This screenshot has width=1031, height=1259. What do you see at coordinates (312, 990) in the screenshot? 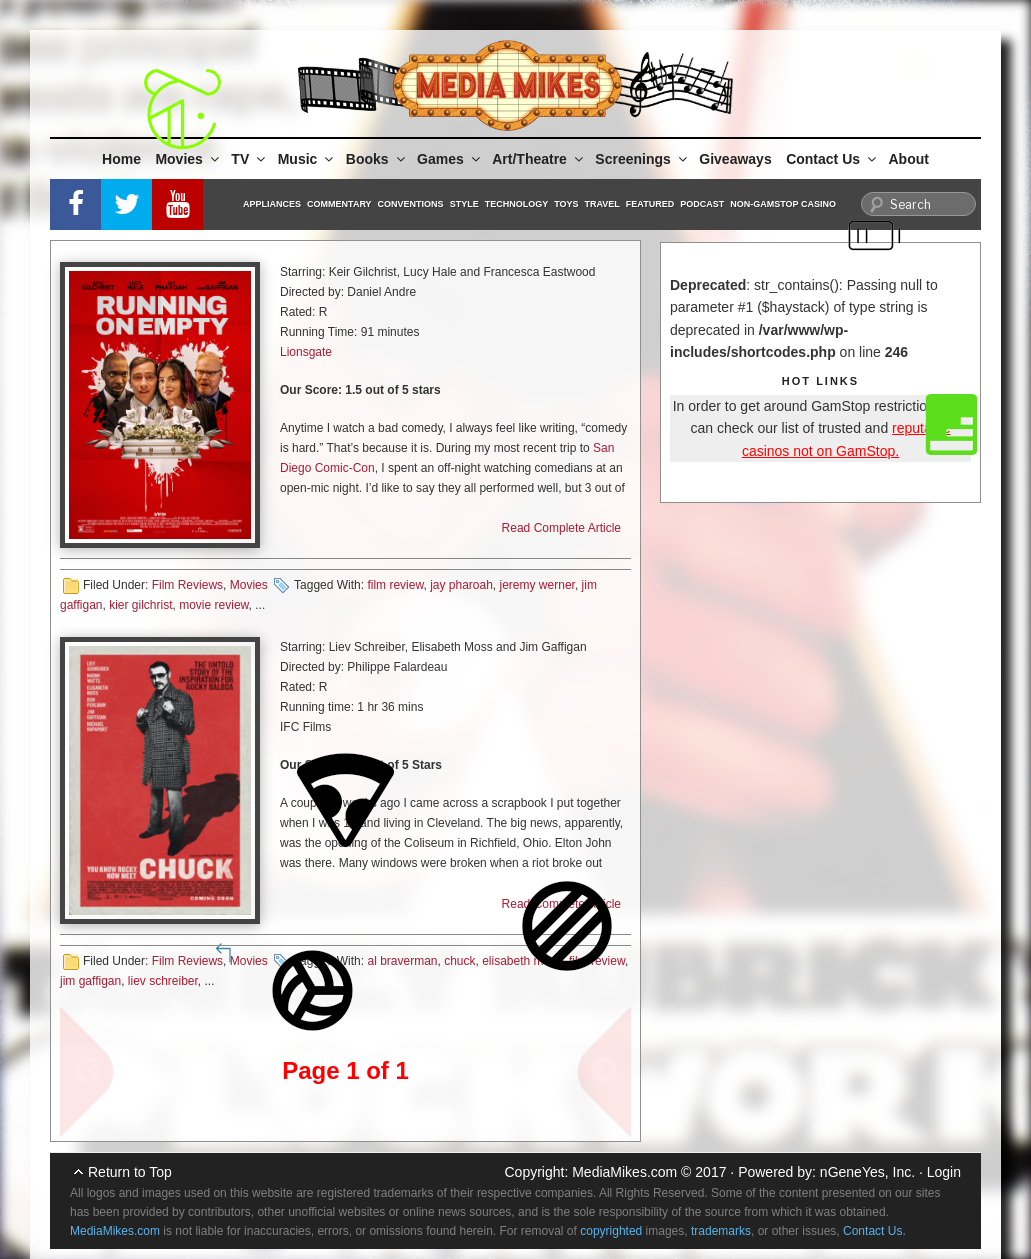
I see `access volleyball or beach sports content` at bounding box center [312, 990].